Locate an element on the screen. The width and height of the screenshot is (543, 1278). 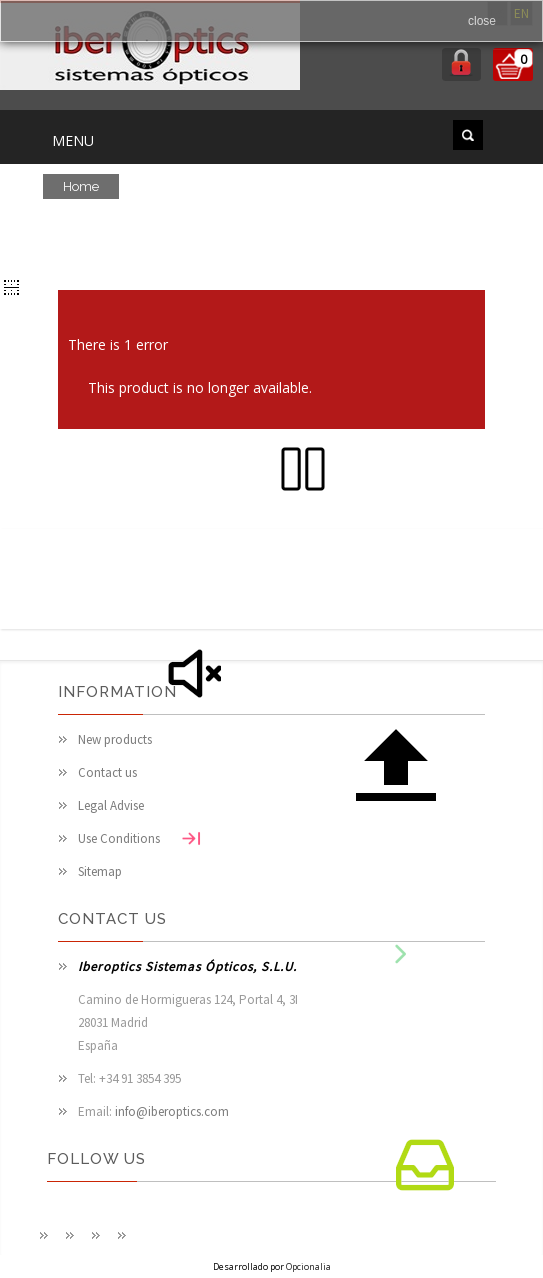
upload a file or document is located at coordinates (396, 761).